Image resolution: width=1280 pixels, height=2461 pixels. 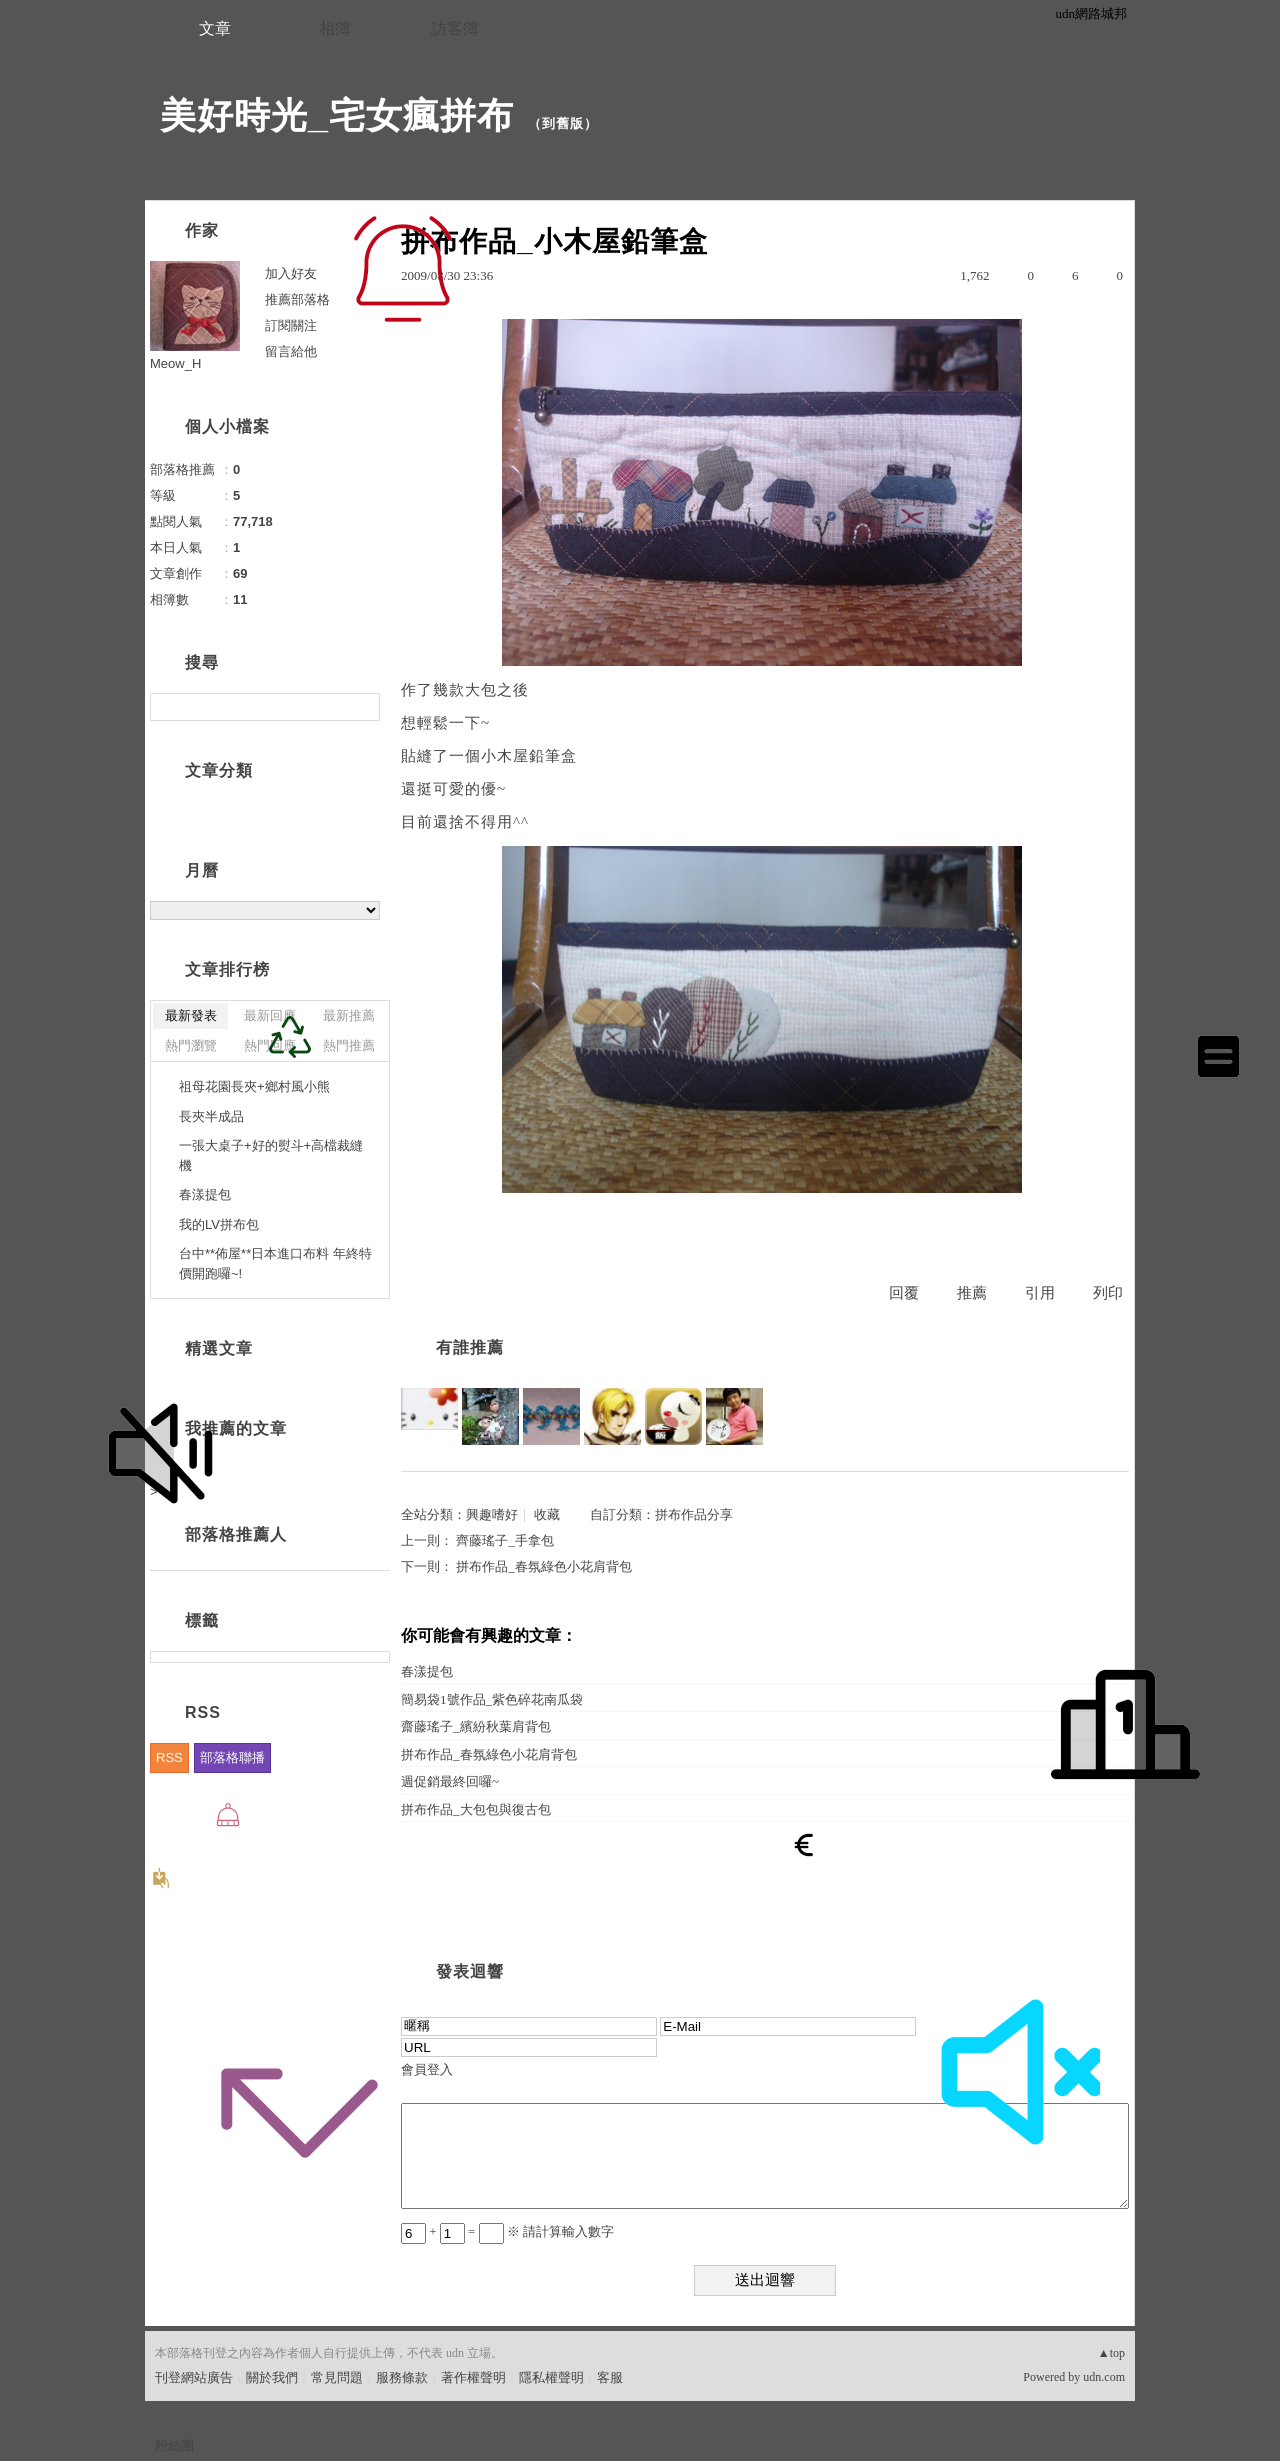 I want to click on mute audio, so click(x=1014, y=2072).